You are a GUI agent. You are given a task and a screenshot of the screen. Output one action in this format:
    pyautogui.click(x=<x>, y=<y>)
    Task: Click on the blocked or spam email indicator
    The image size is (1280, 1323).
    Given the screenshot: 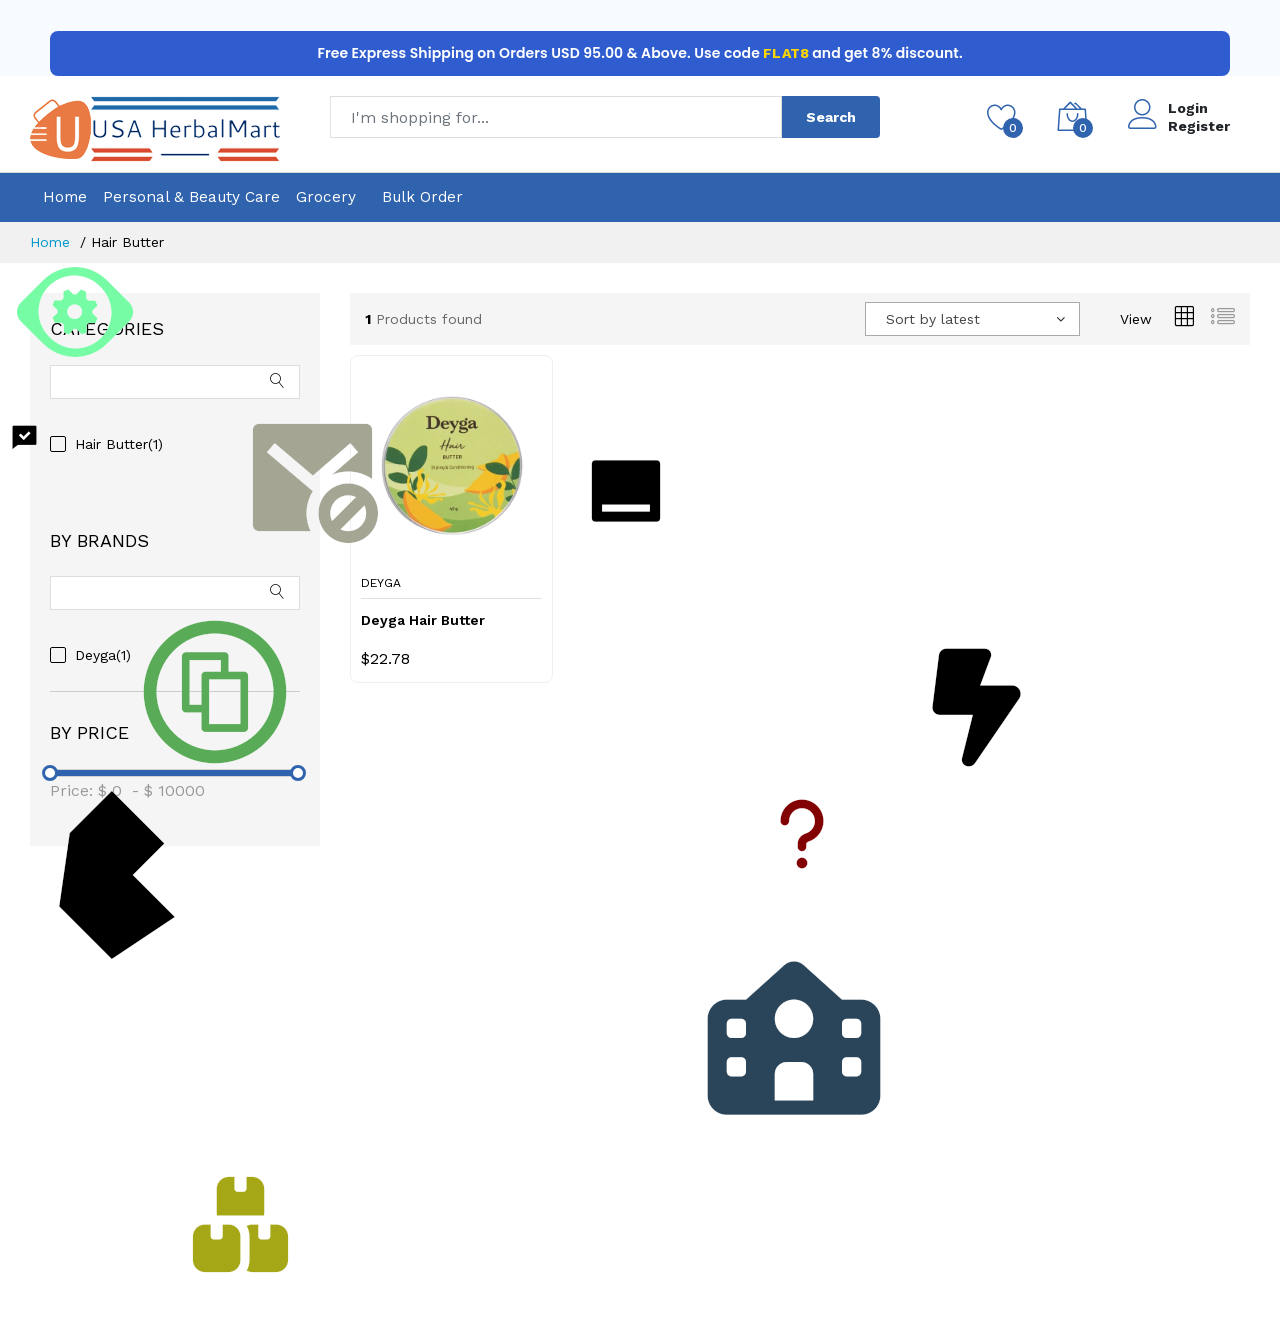 What is the action you would take?
    pyautogui.click(x=312, y=477)
    